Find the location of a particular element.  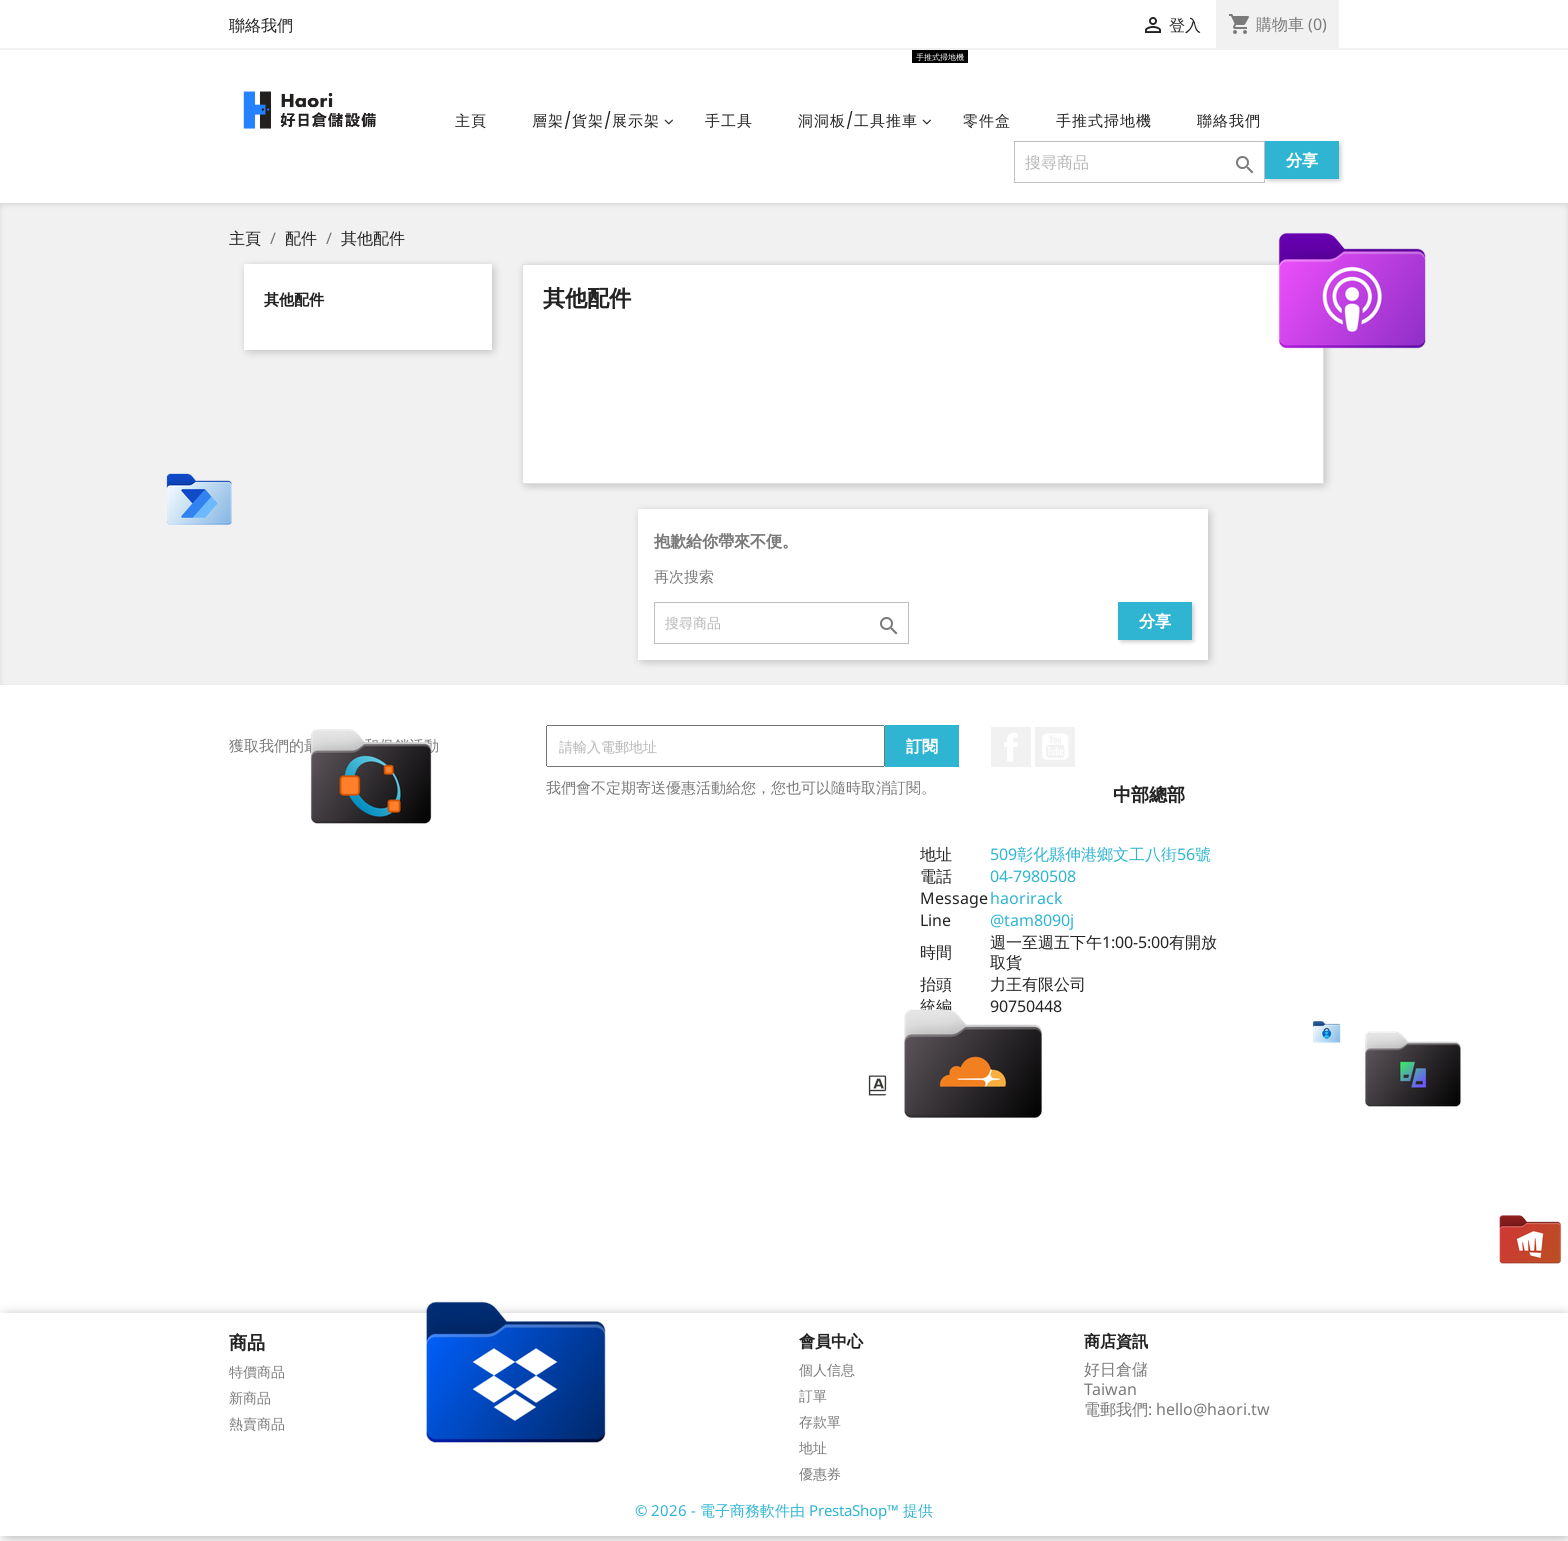

open riot games folder is located at coordinates (1530, 1241).